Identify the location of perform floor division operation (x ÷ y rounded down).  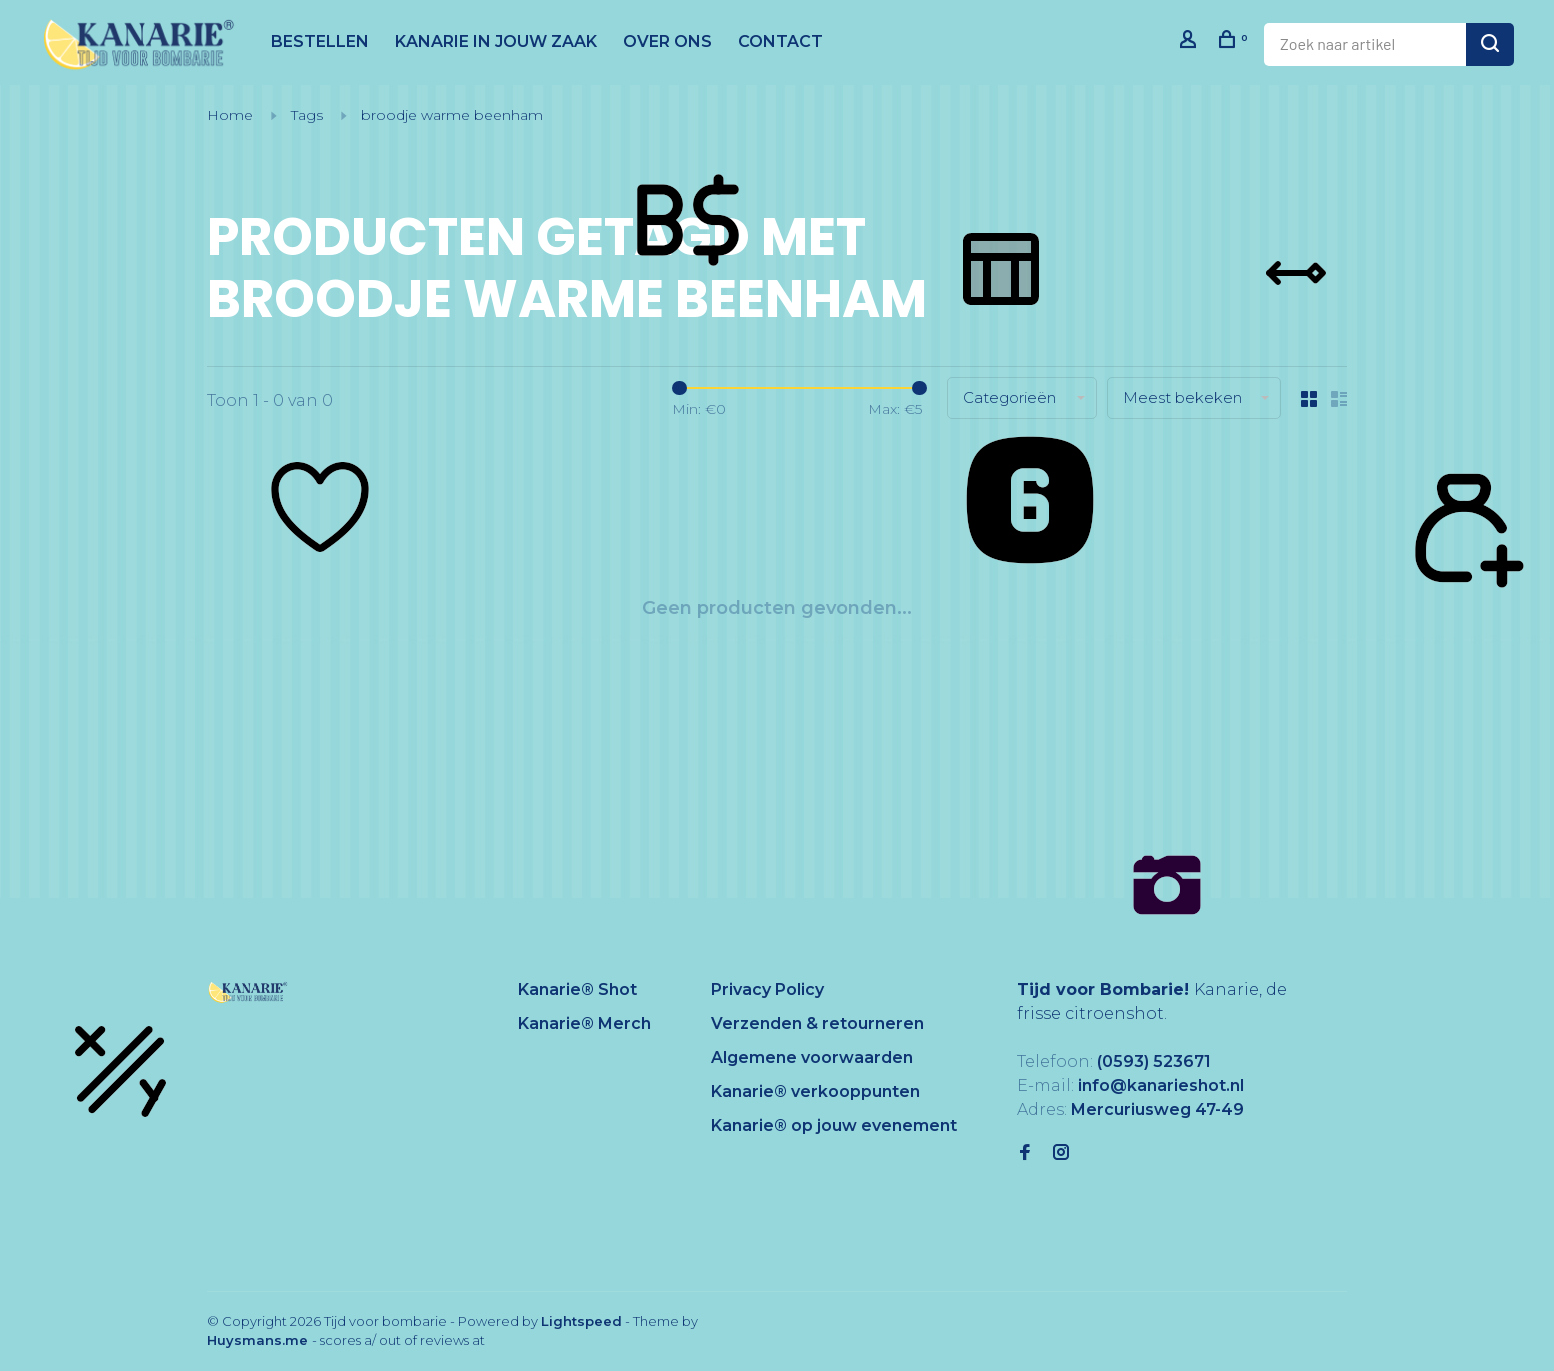
(120, 1071).